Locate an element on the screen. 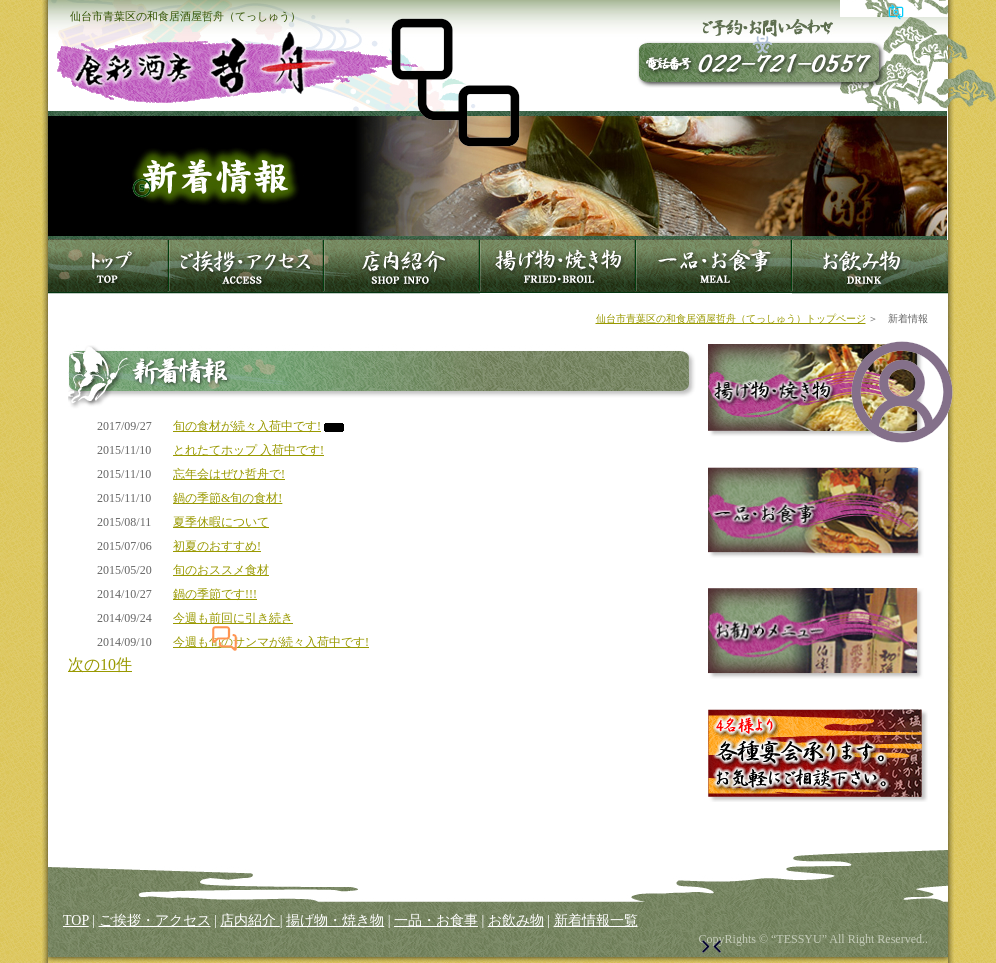 The width and height of the screenshot is (996, 963). view or manage automated workflows is located at coordinates (455, 82).